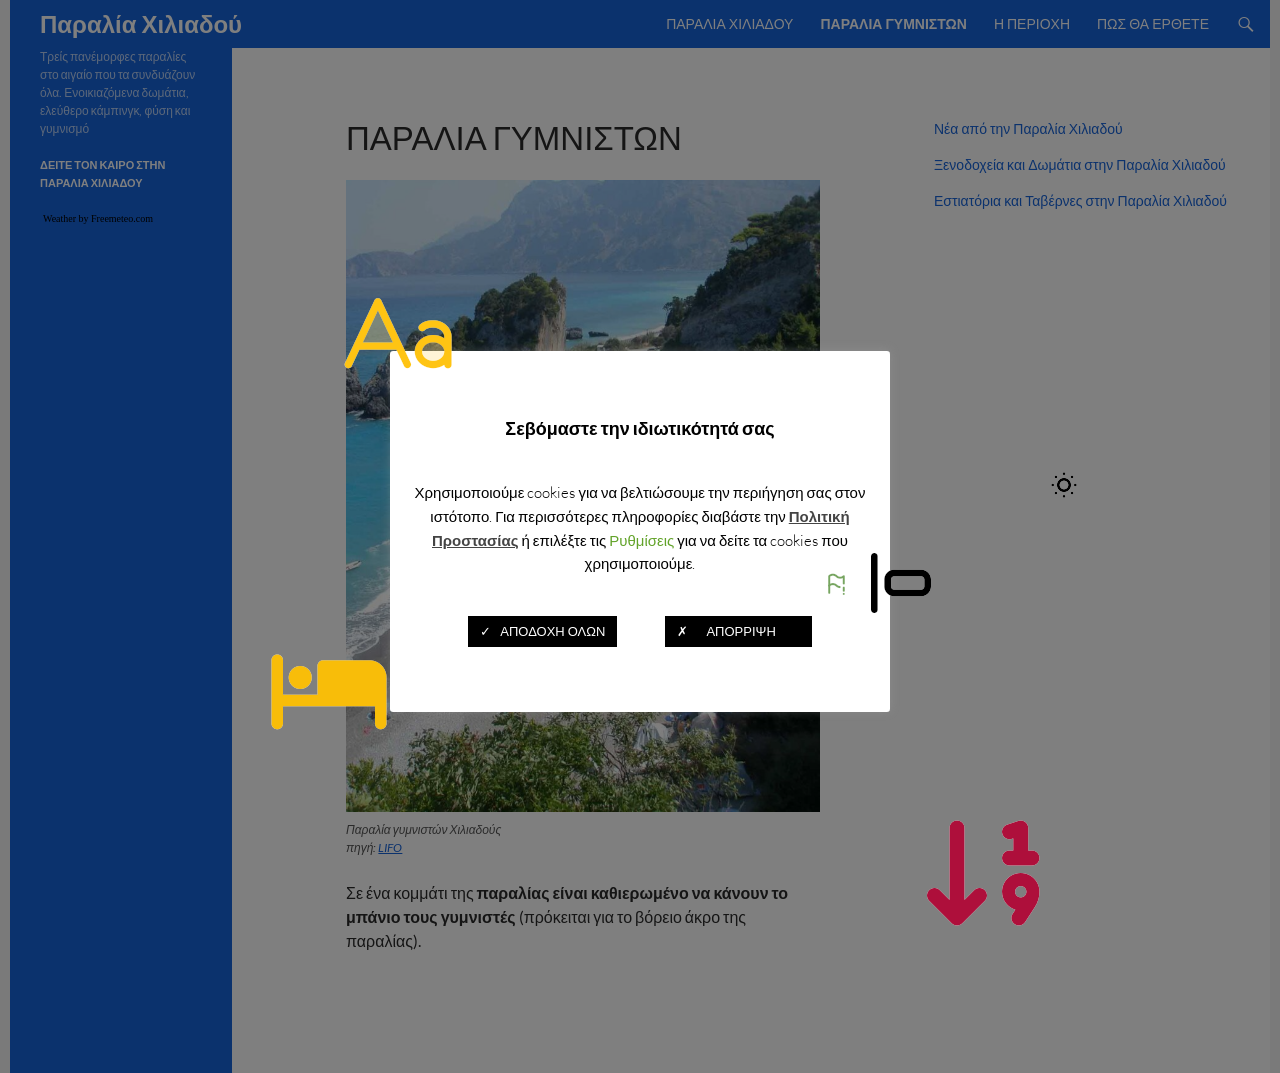 The image size is (1280, 1073). I want to click on adjust font or text size settings, so click(400, 335).